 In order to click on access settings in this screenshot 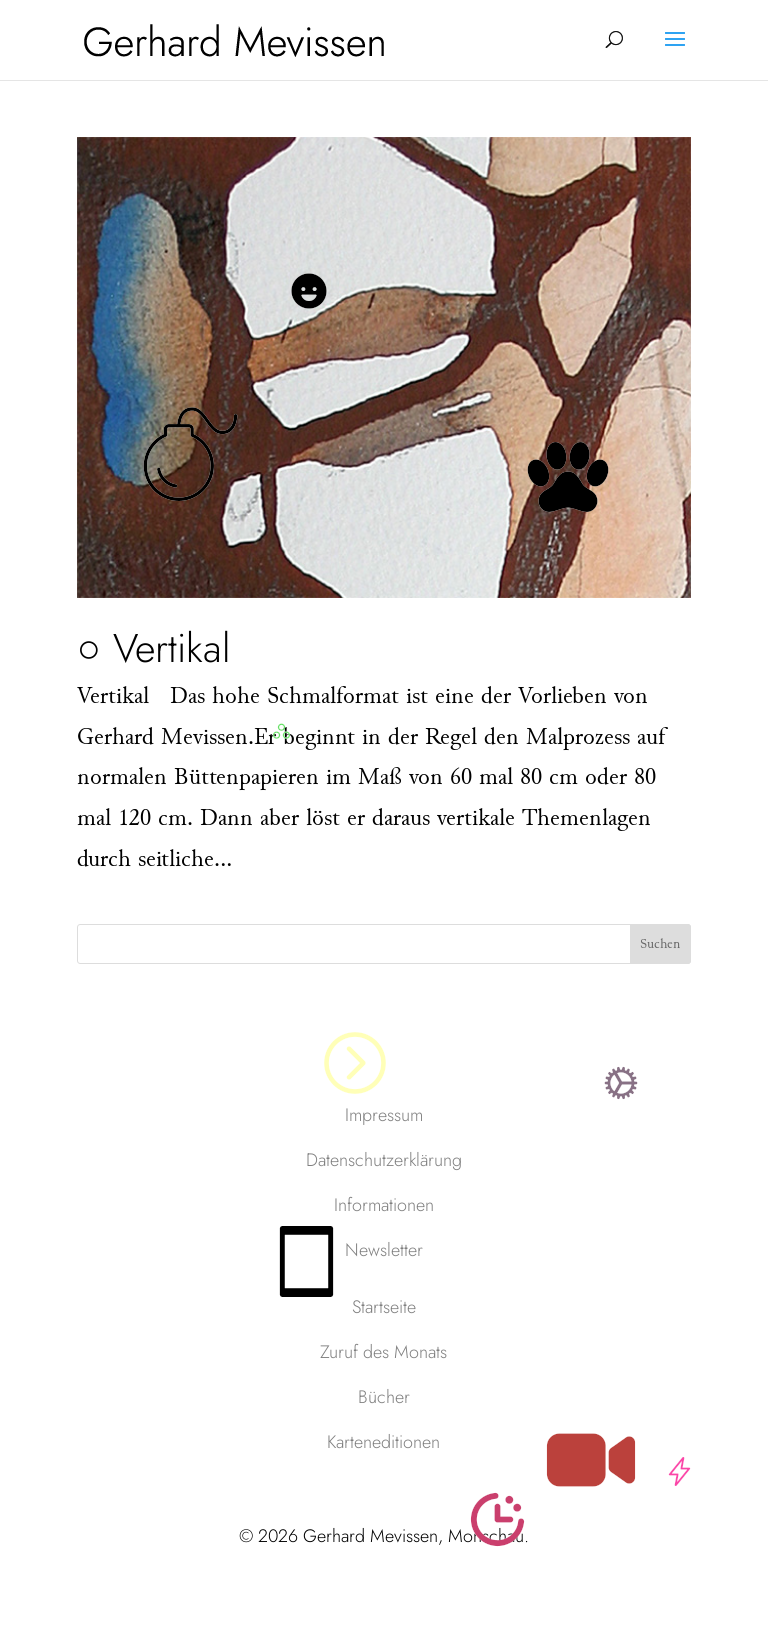, I will do `click(621, 1083)`.